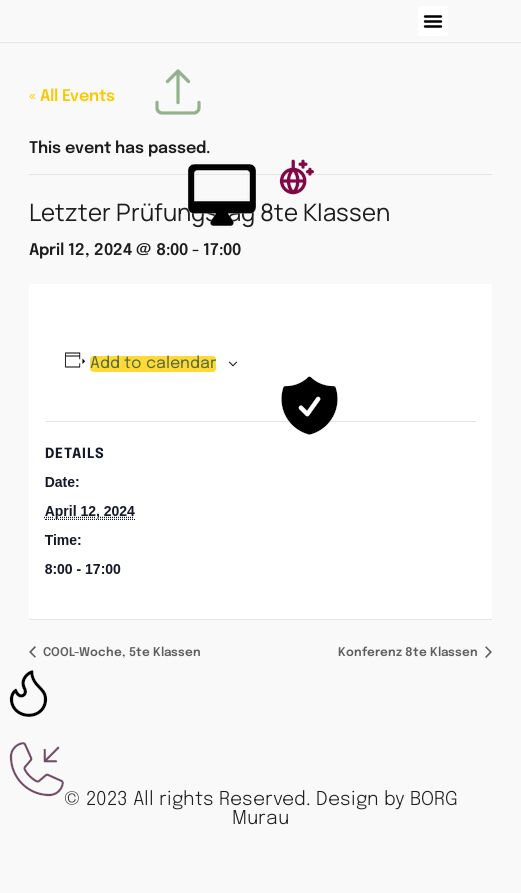  What do you see at coordinates (222, 195) in the screenshot?
I see `switch to desktop view` at bounding box center [222, 195].